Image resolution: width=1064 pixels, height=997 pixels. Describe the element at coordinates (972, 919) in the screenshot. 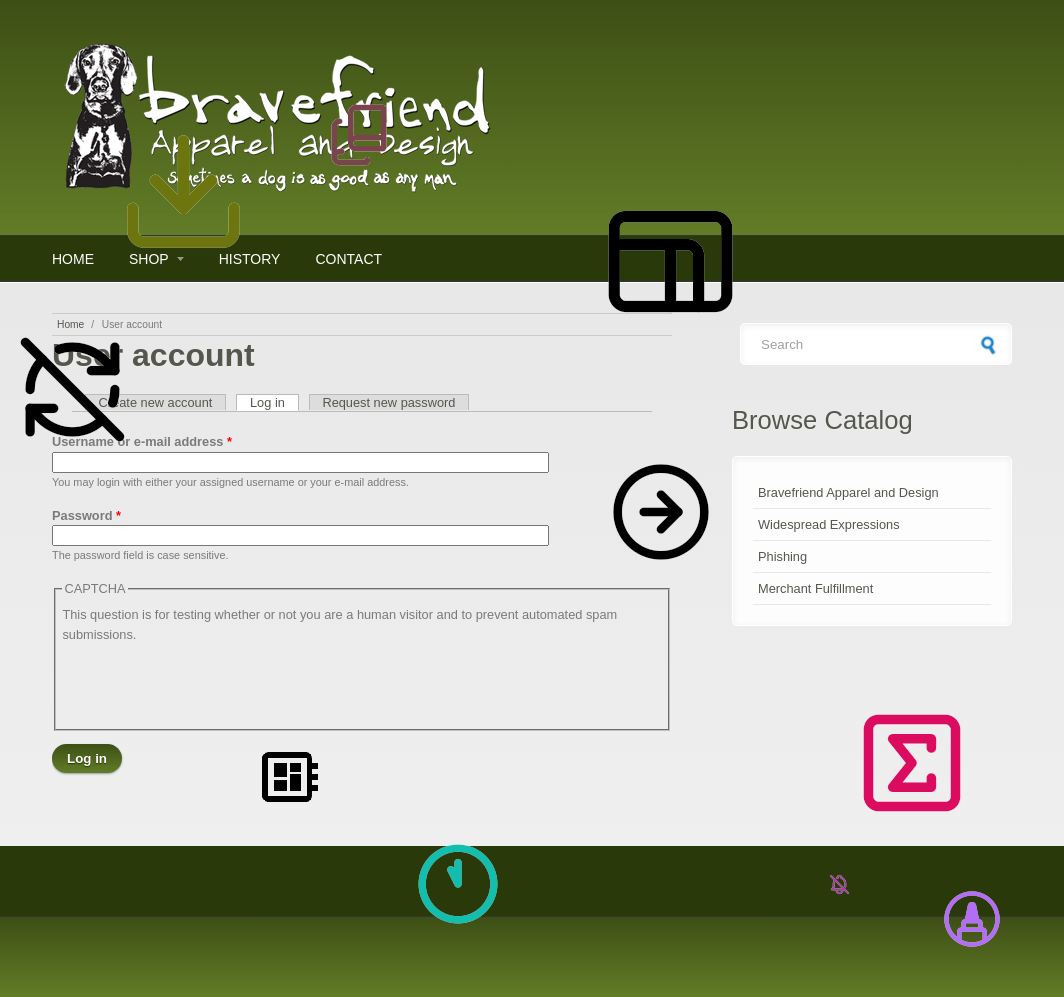

I see `marker or highlighter tool` at that location.